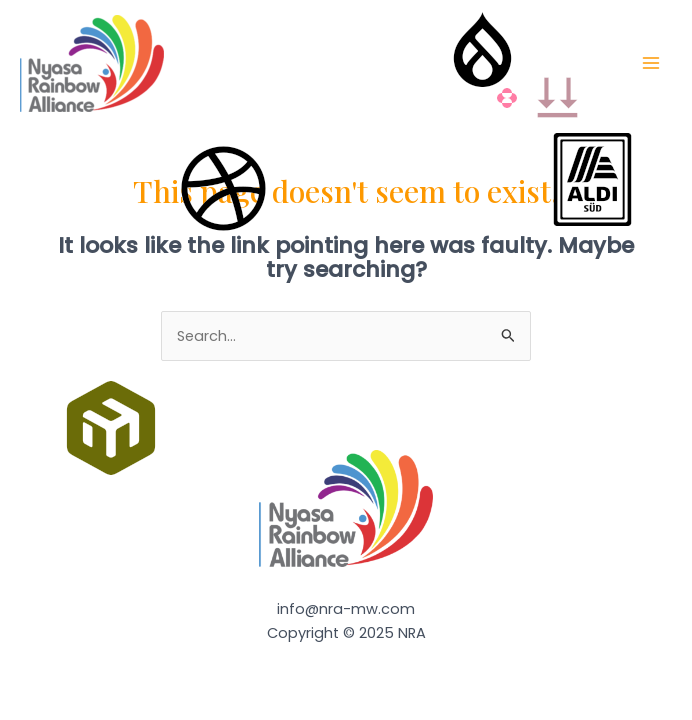 The image size is (692, 720). What do you see at coordinates (111, 428) in the screenshot?
I see `mikrotik brand logo` at bounding box center [111, 428].